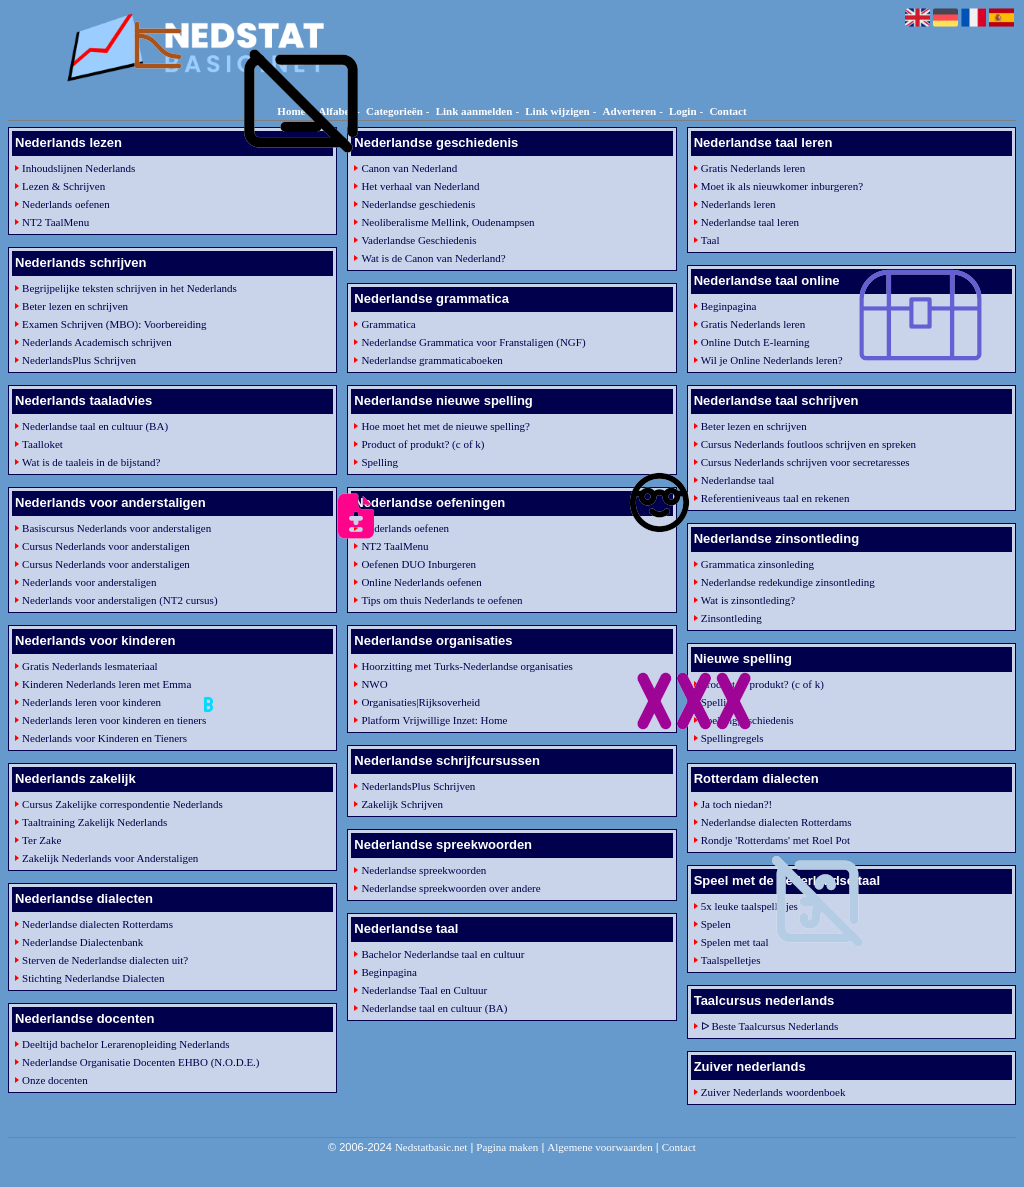 This screenshot has height=1187, width=1024. Describe the element at coordinates (356, 516) in the screenshot. I see `view file differences or changes` at that location.